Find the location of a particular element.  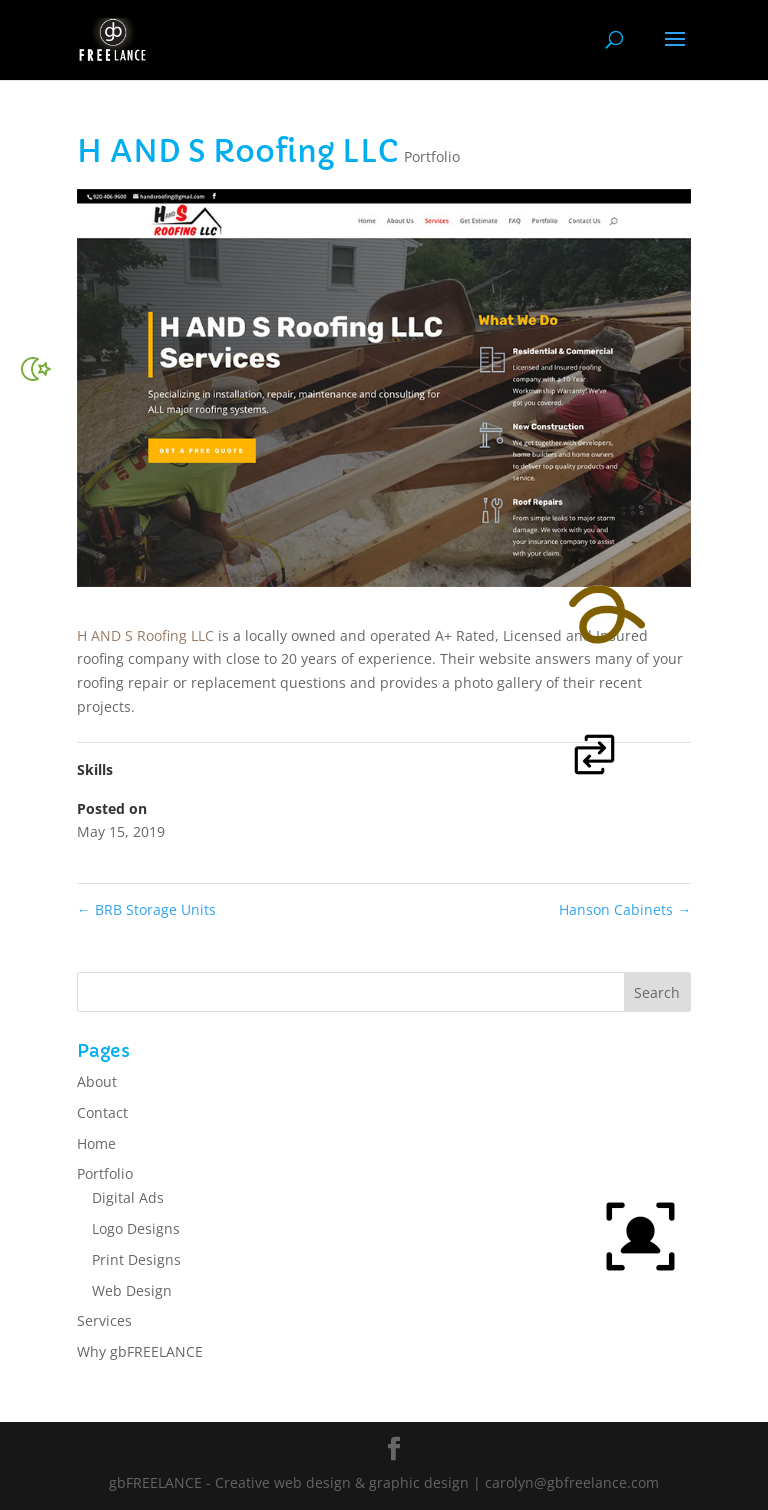

freehand drawing or sketch tool is located at coordinates (604, 614).